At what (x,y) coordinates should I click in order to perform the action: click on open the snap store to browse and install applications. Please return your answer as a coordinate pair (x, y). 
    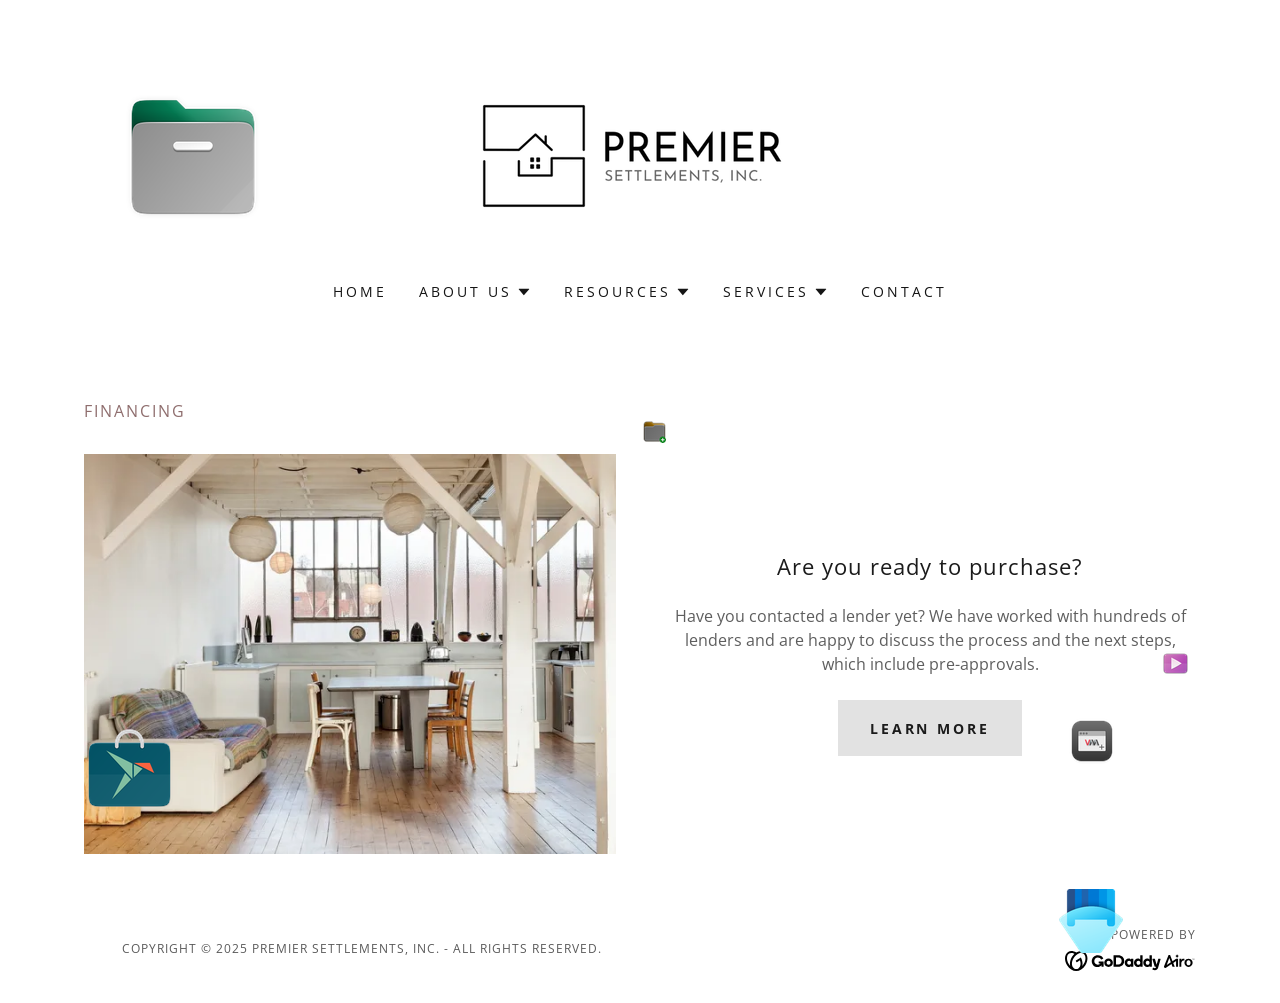
    Looking at the image, I should click on (129, 774).